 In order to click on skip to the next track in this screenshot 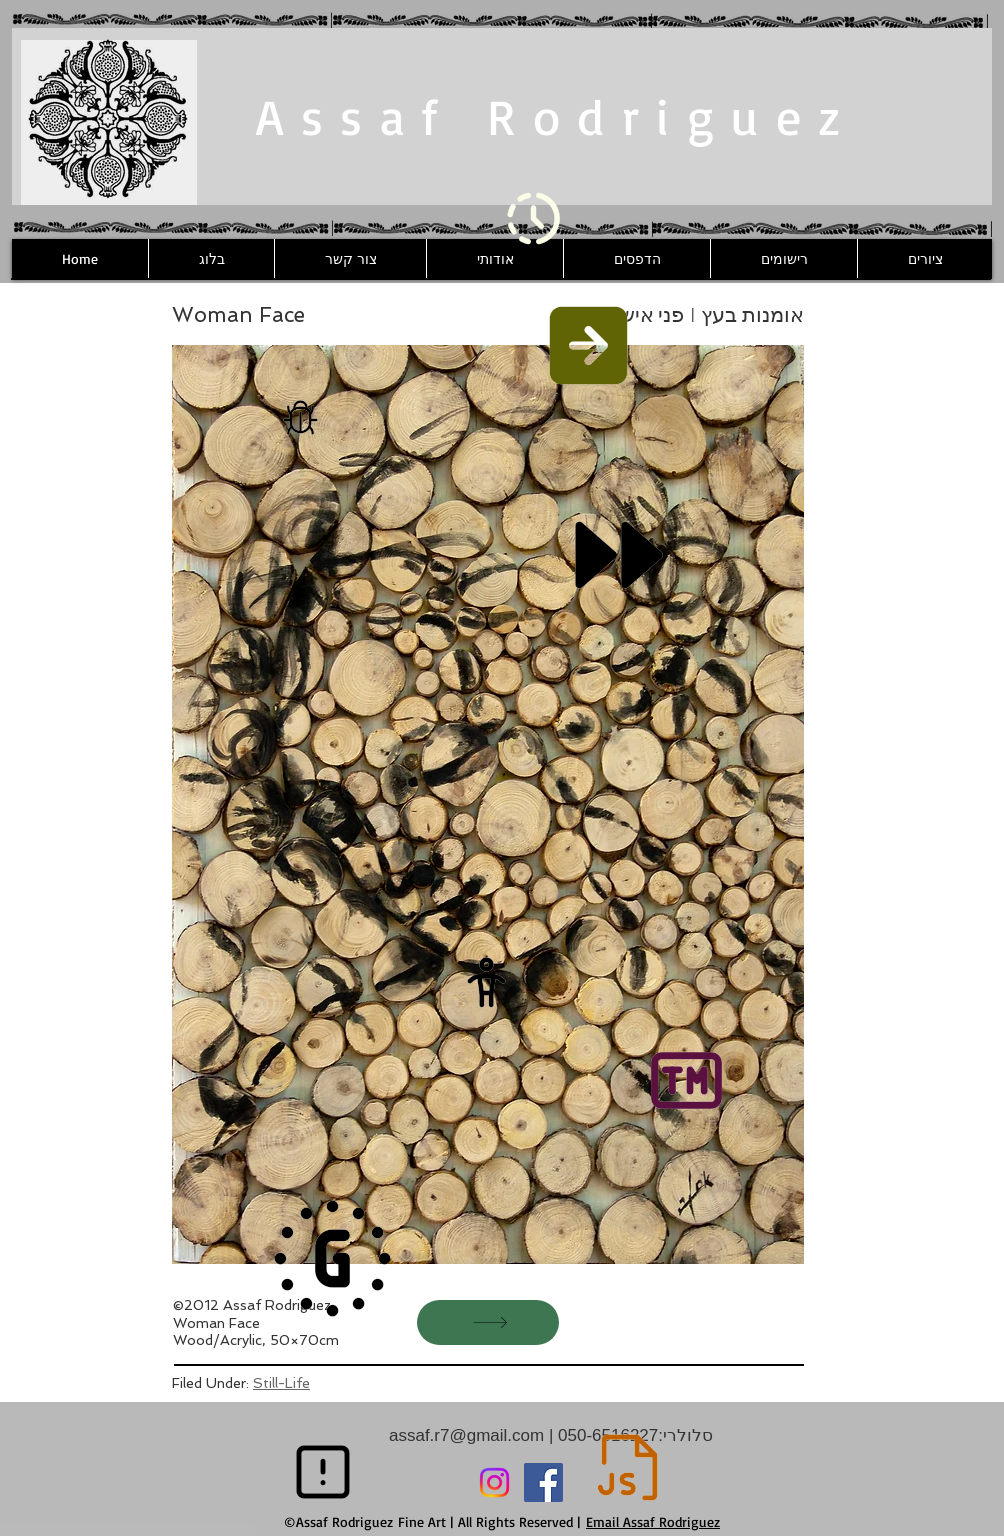, I will do `click(617, 555)`.